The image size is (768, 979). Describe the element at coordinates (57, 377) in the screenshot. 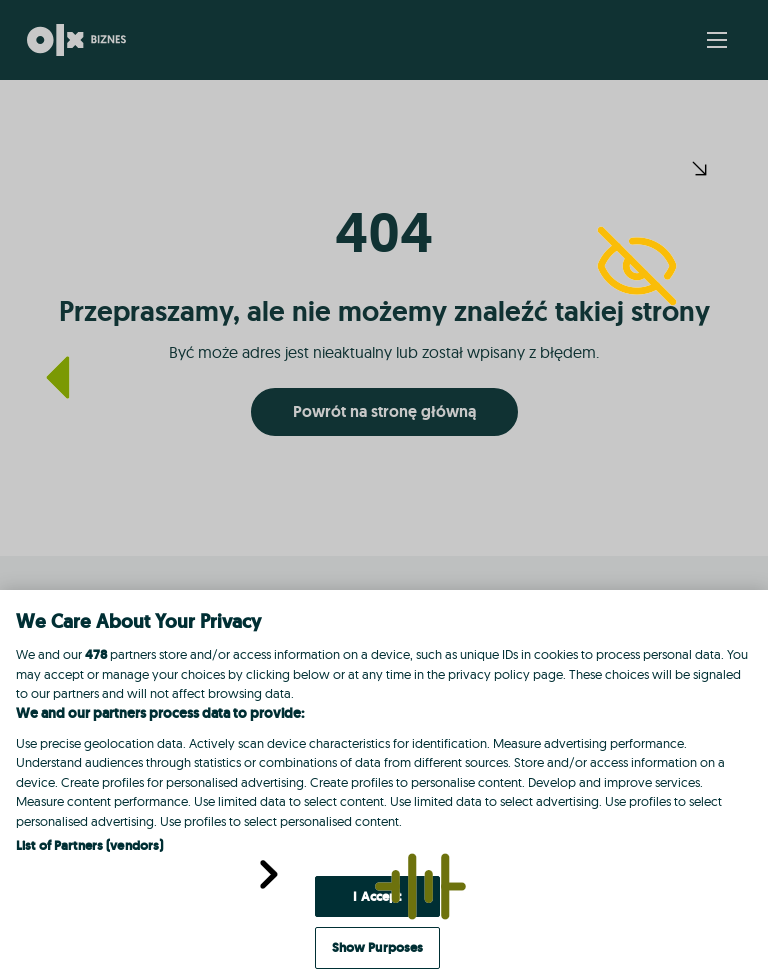

I see `navigate back to the previous screen` at that location.